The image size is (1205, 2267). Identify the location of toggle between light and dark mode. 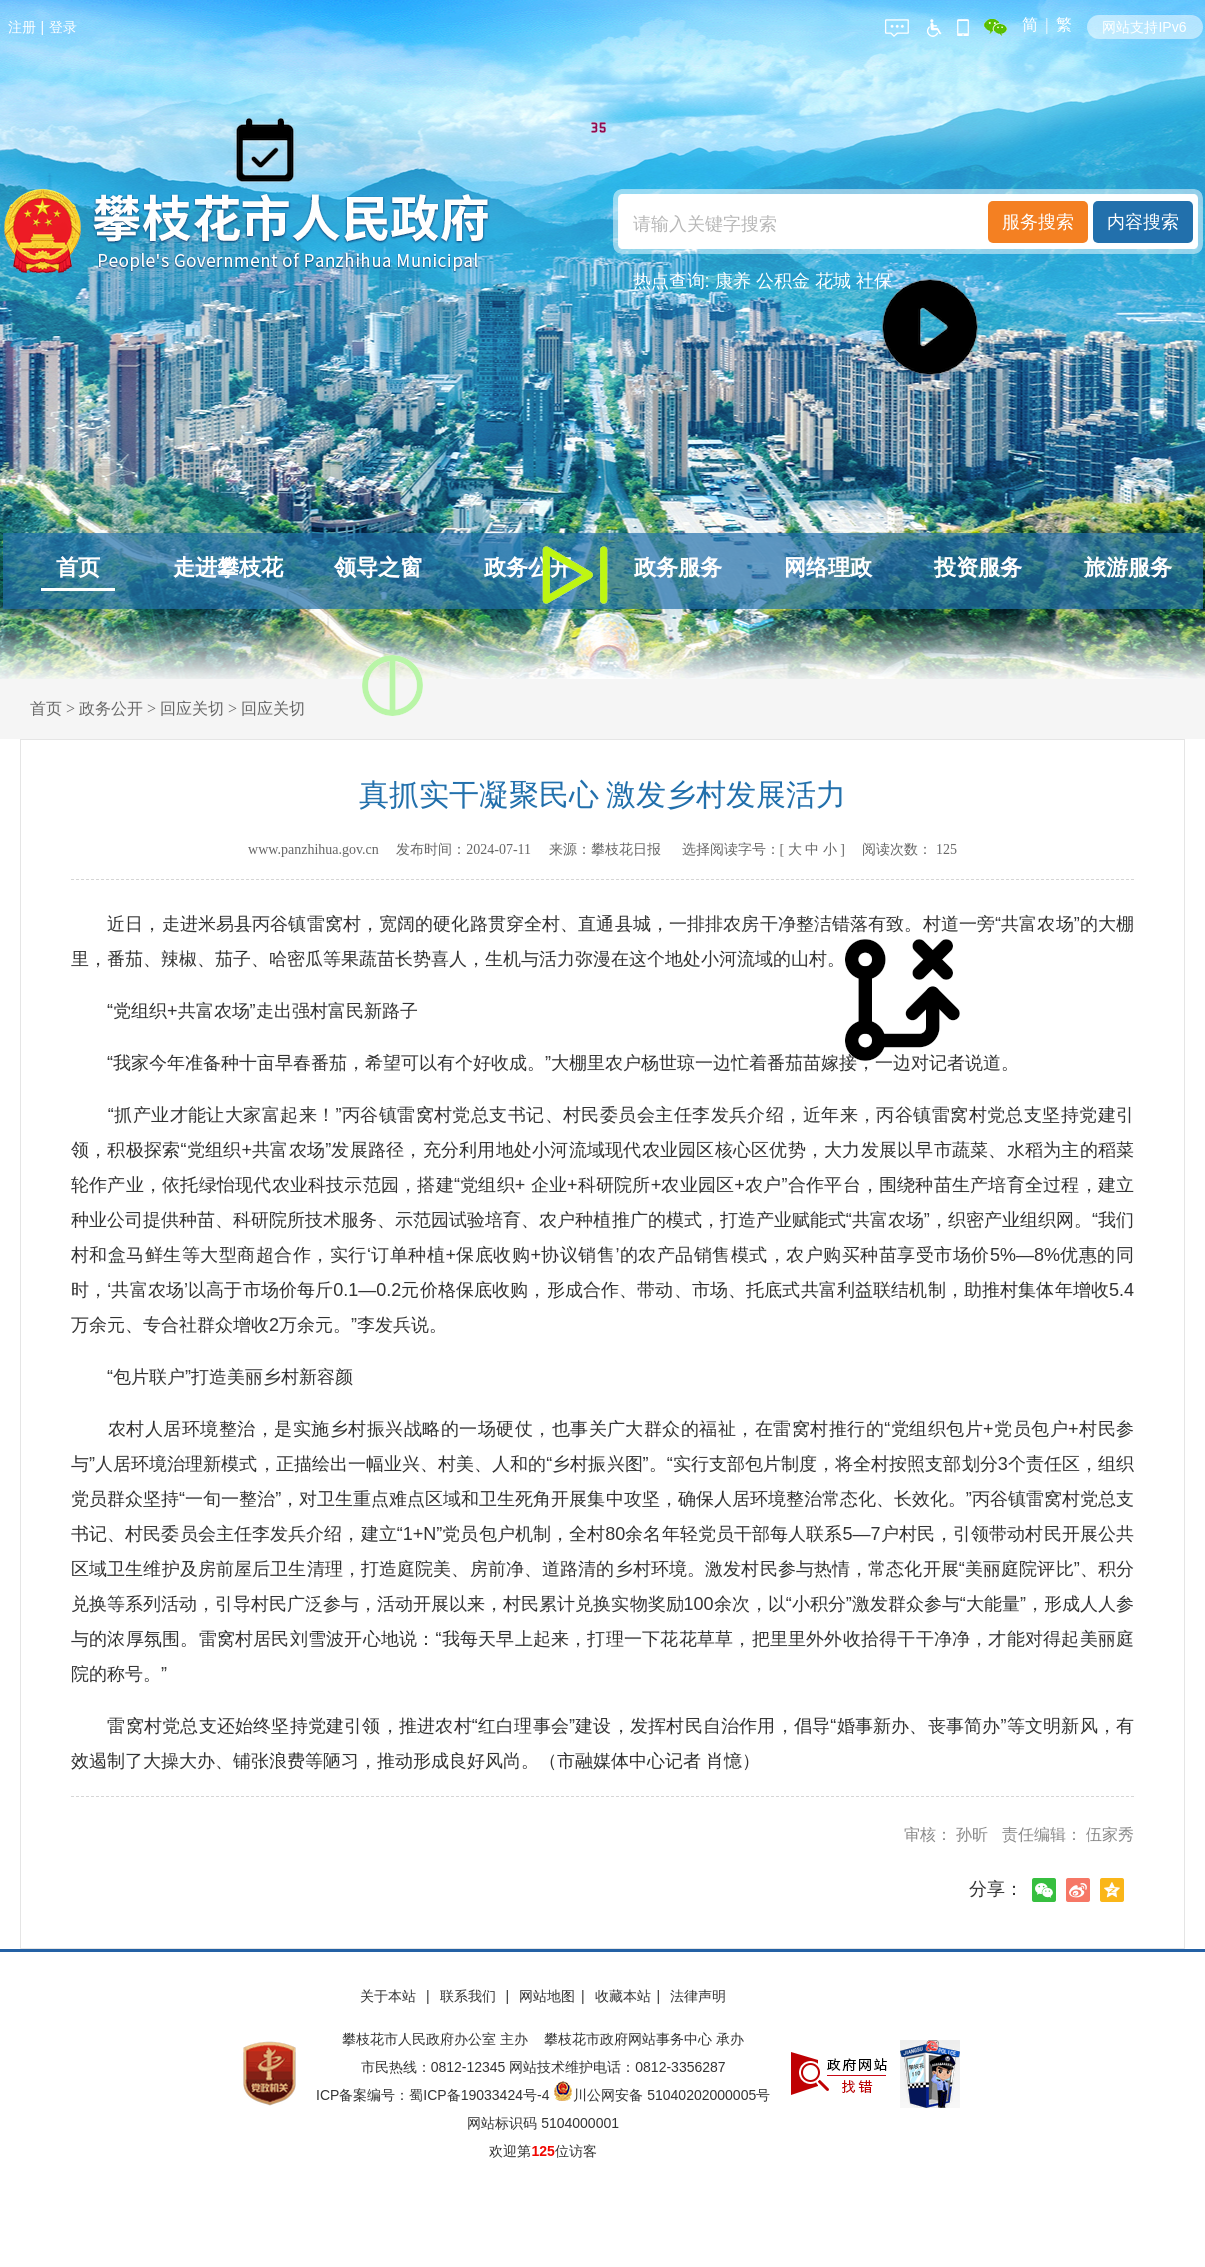
(392, 685).